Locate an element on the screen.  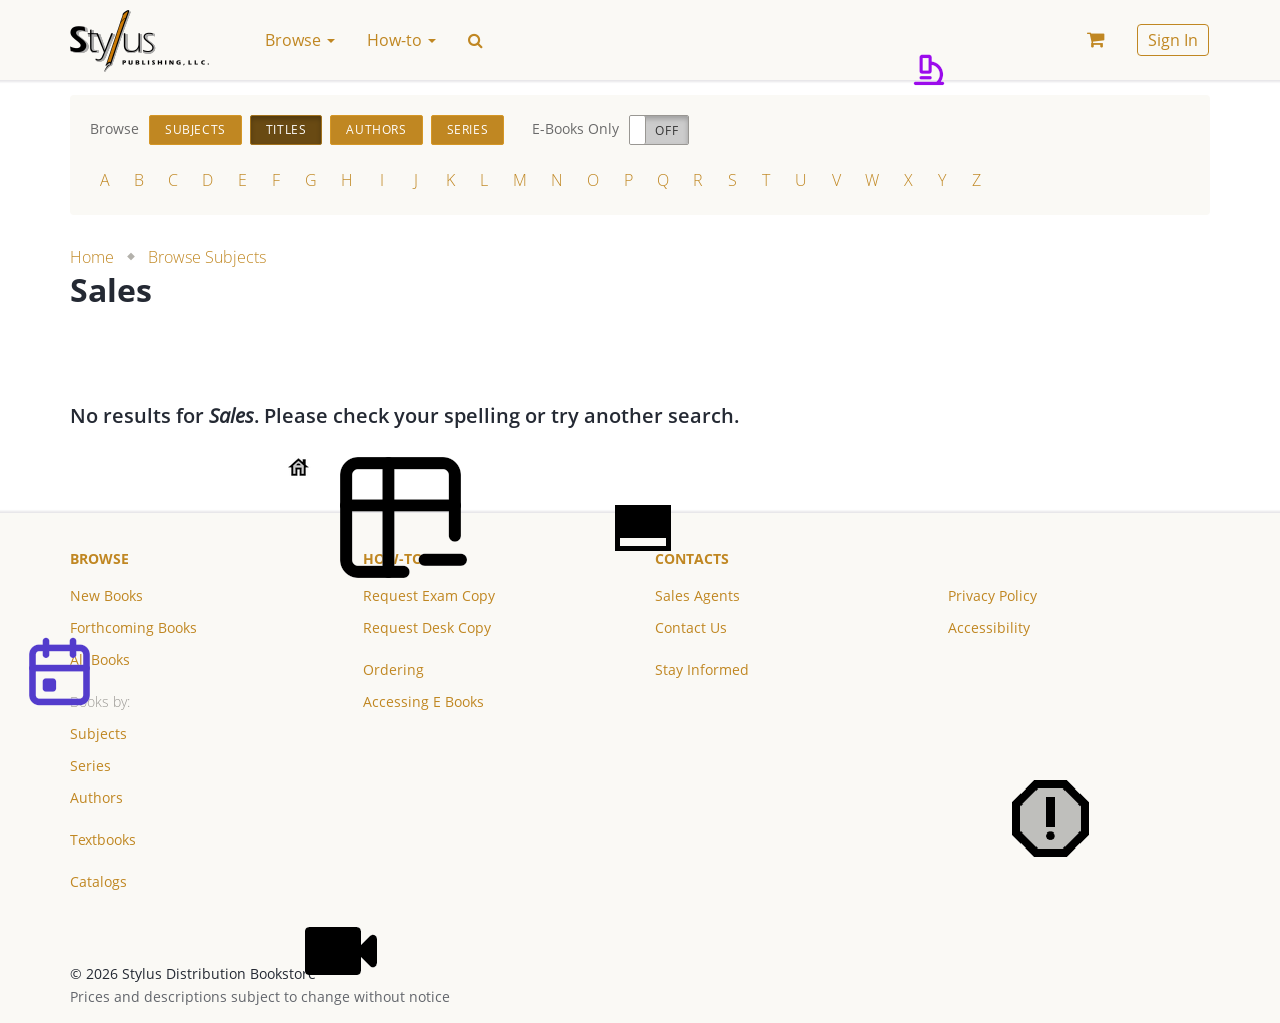
start a video call is located at coordinates (341, 951).